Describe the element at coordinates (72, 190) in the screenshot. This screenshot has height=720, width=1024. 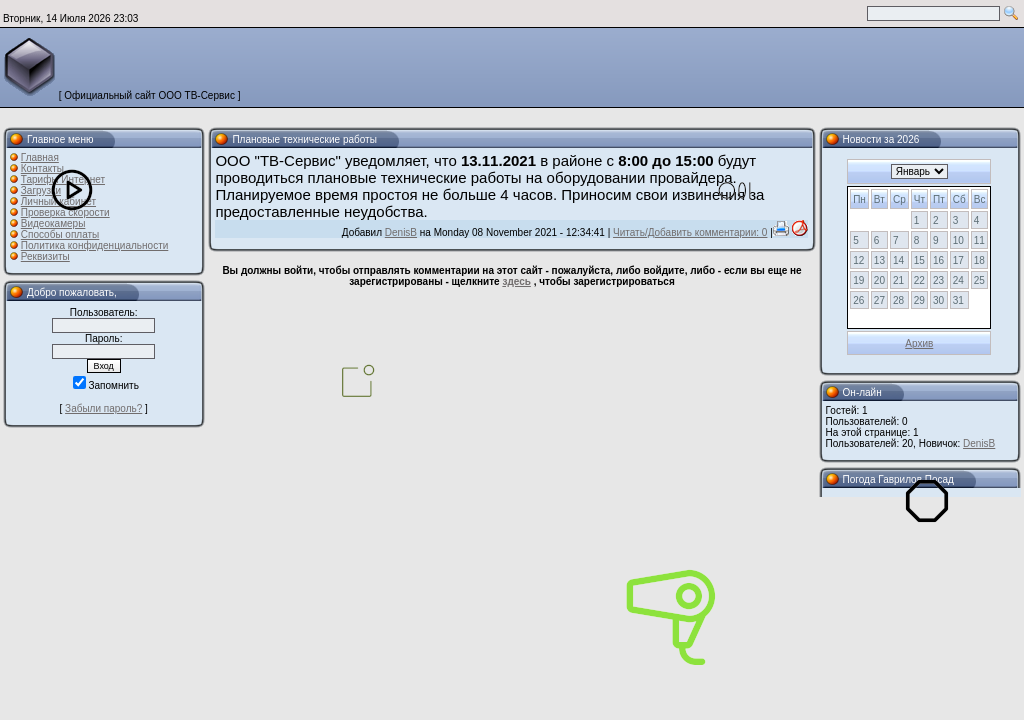
I see `play media or video content` at that location.